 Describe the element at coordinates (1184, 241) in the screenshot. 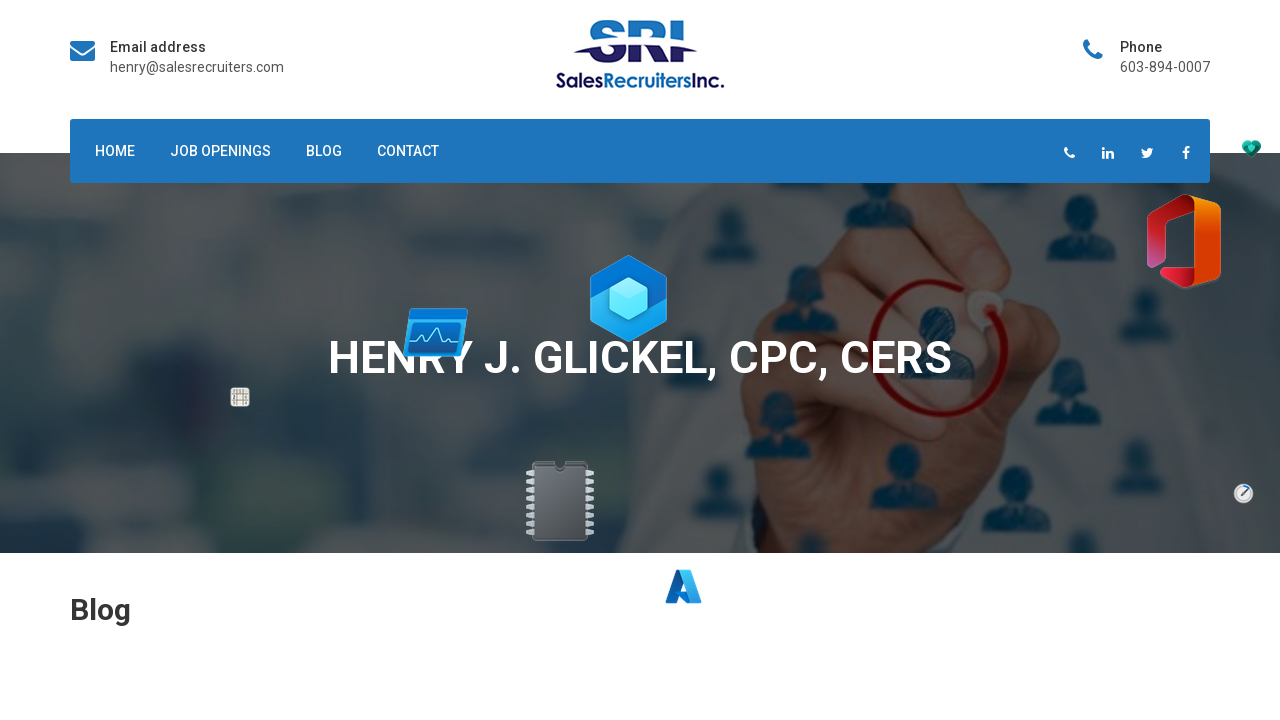

I see `open Microsoft Office suite` at that location.